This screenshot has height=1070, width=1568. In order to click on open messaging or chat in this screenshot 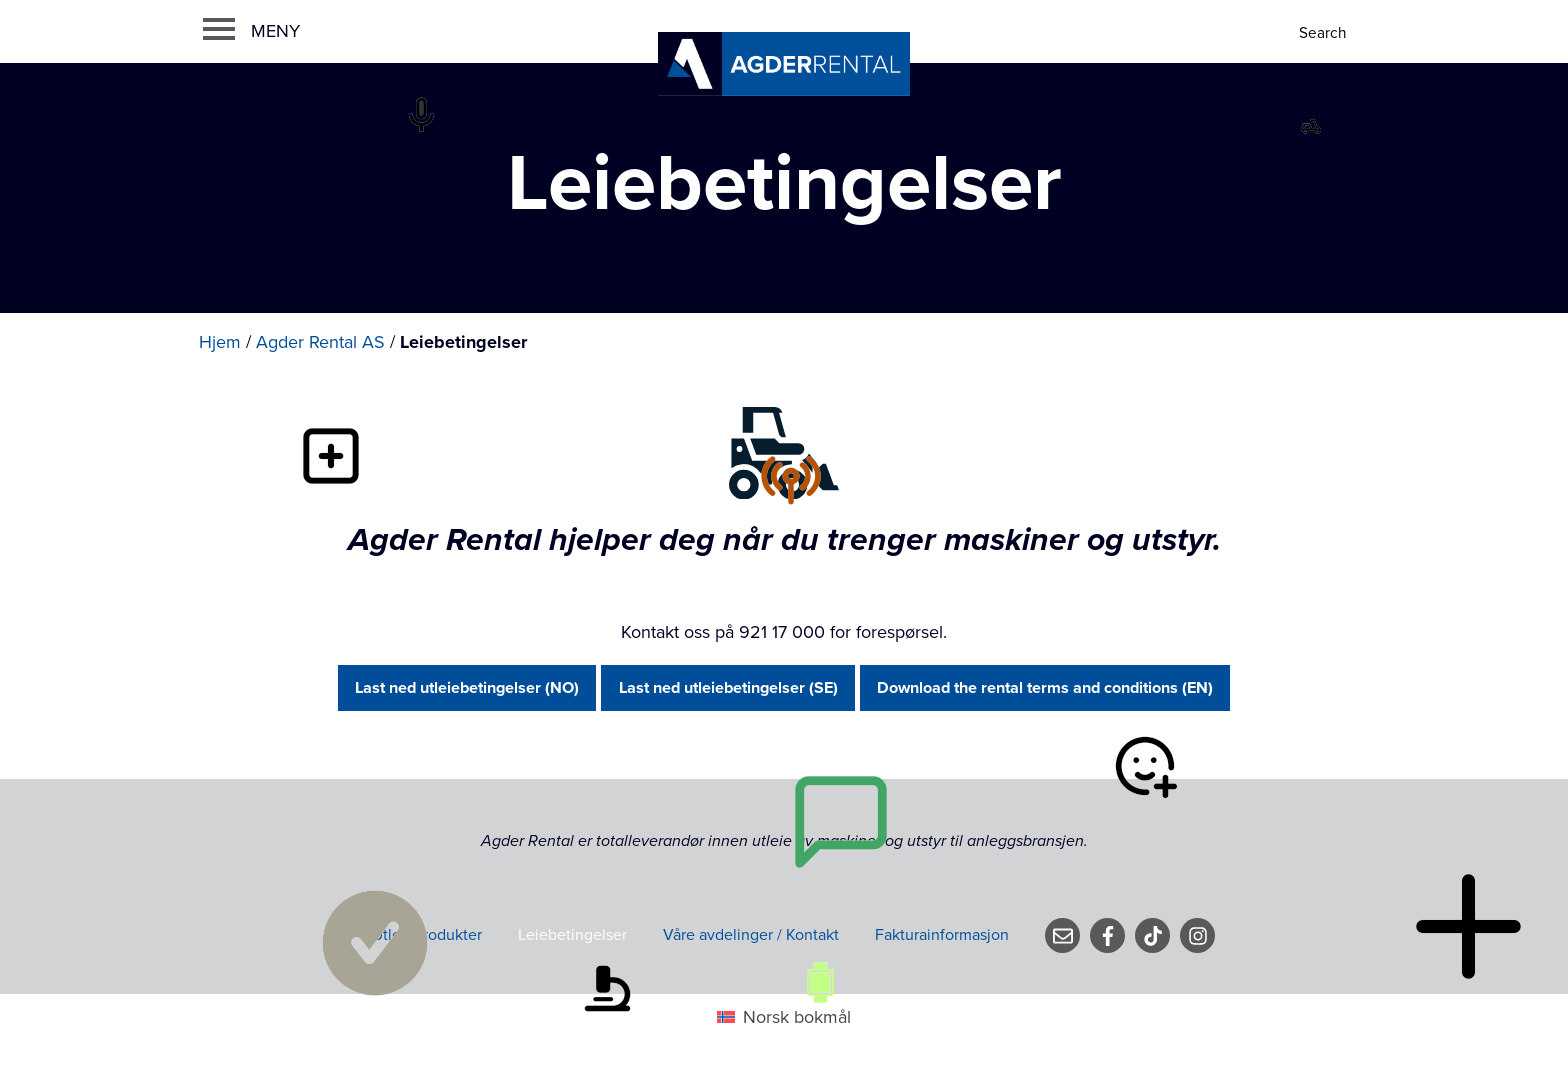, I will do `click(841, 822)`.